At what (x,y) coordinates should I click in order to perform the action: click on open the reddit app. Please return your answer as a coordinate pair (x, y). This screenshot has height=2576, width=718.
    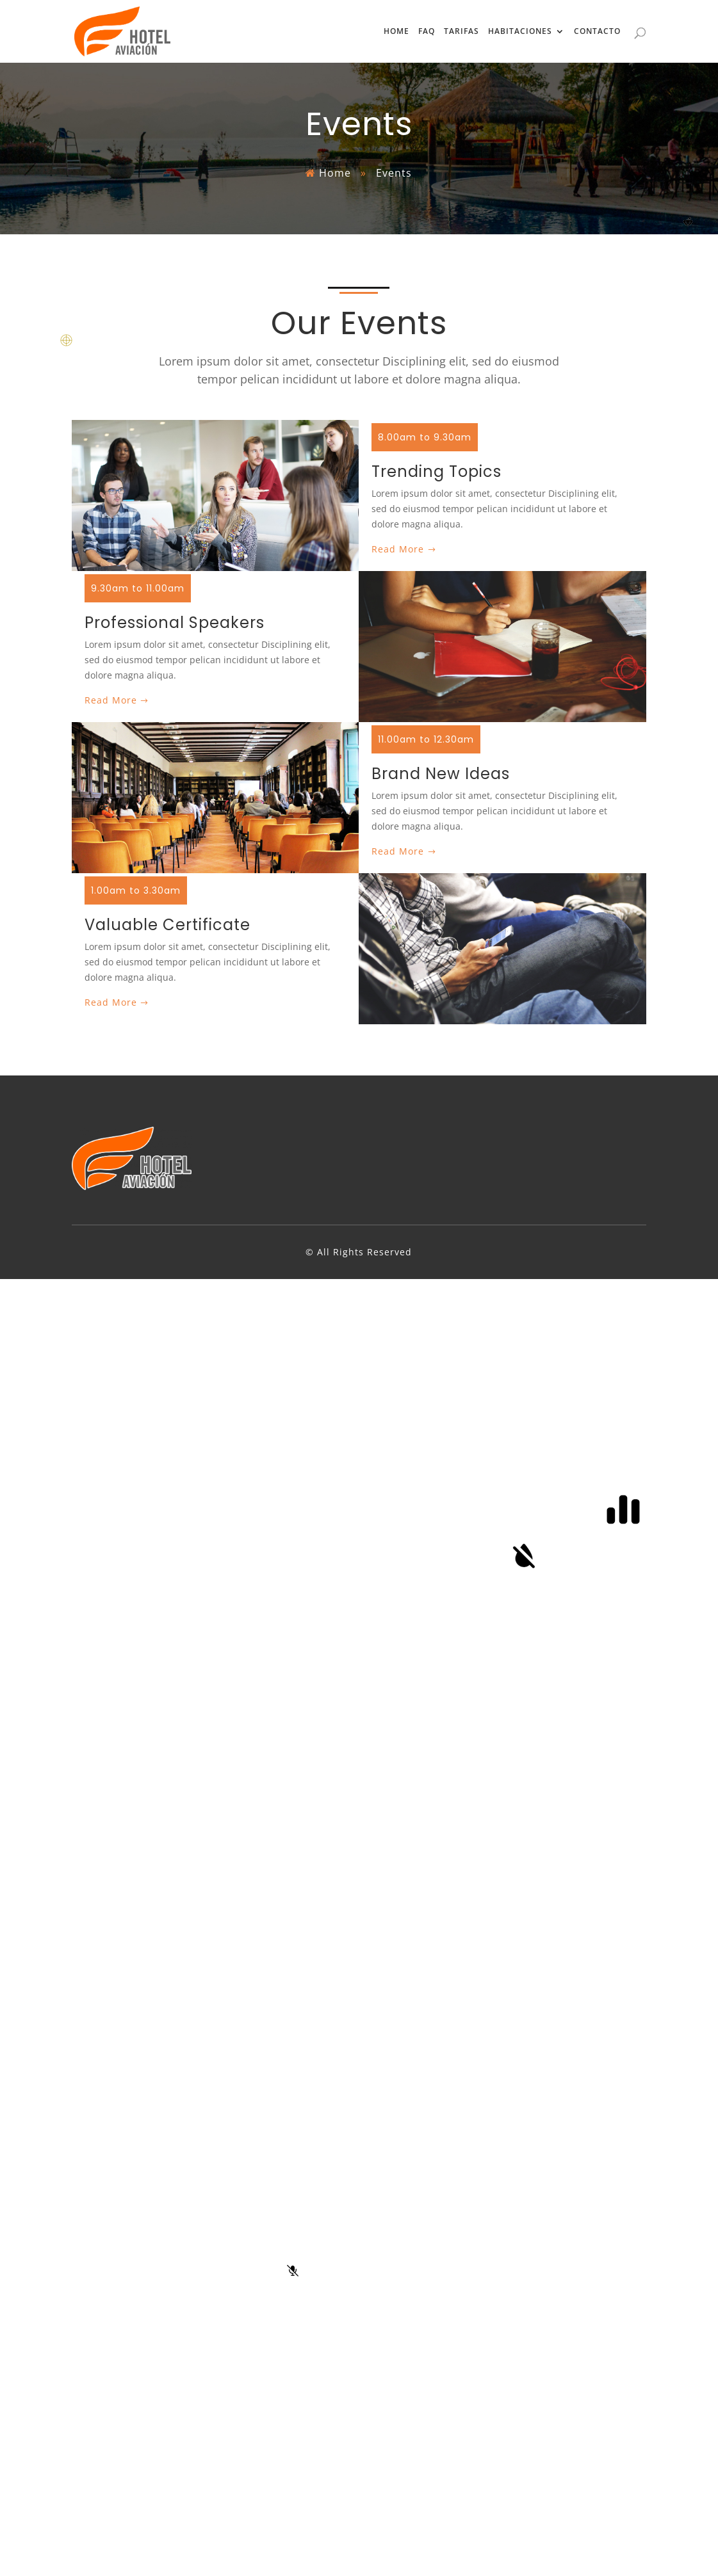
    Looking at the image, I should click on (688, 221).